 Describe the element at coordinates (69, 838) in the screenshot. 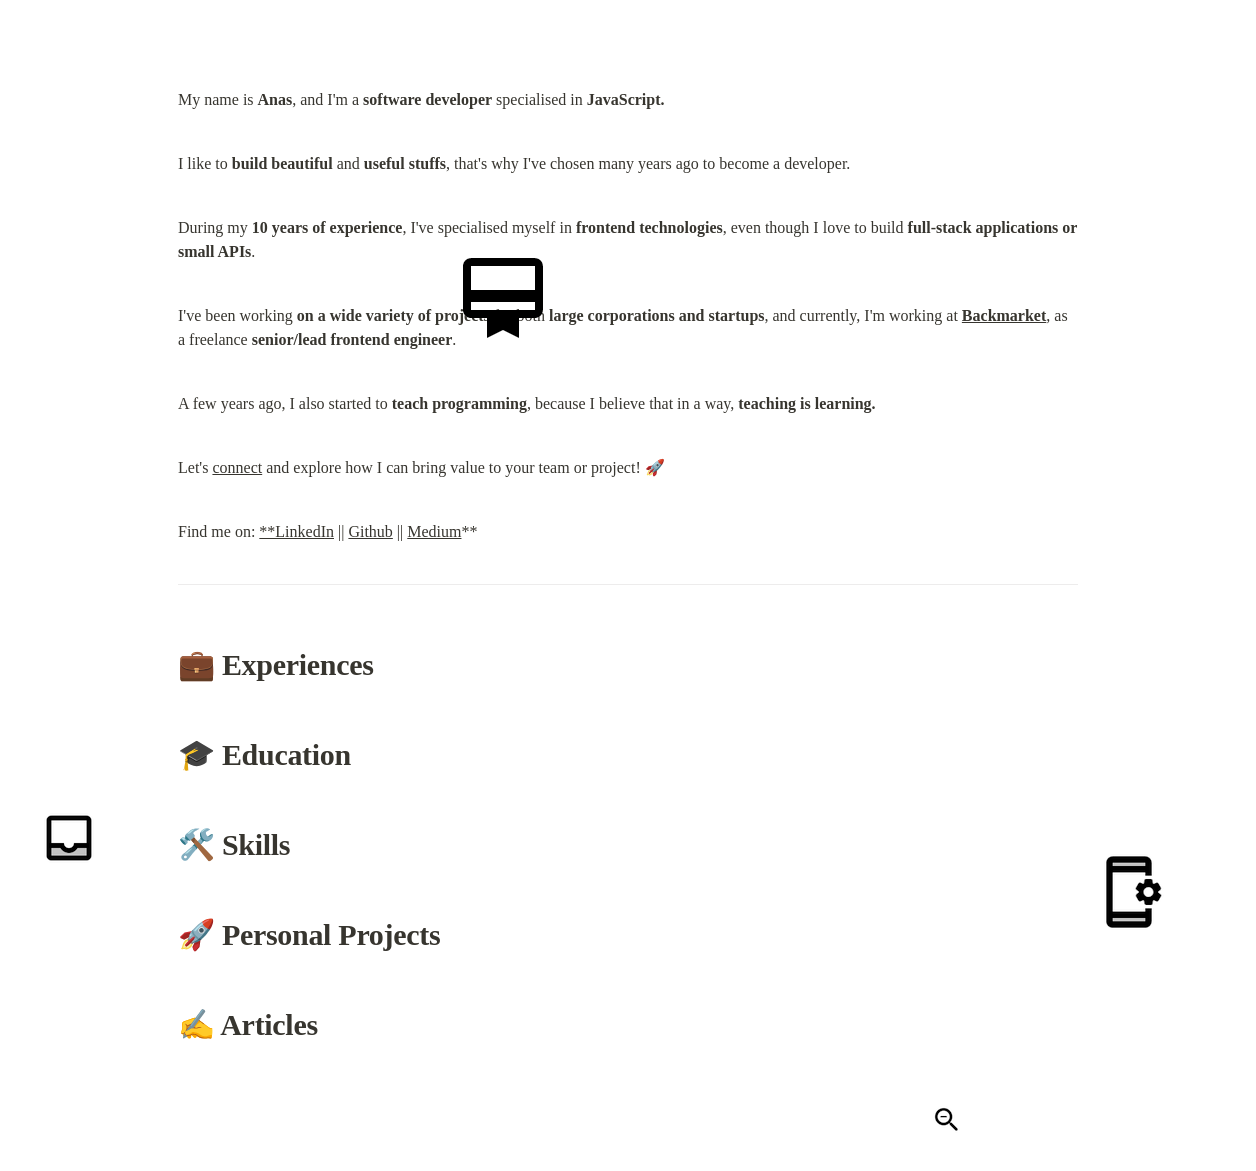

I see `access your inbox` at that location.